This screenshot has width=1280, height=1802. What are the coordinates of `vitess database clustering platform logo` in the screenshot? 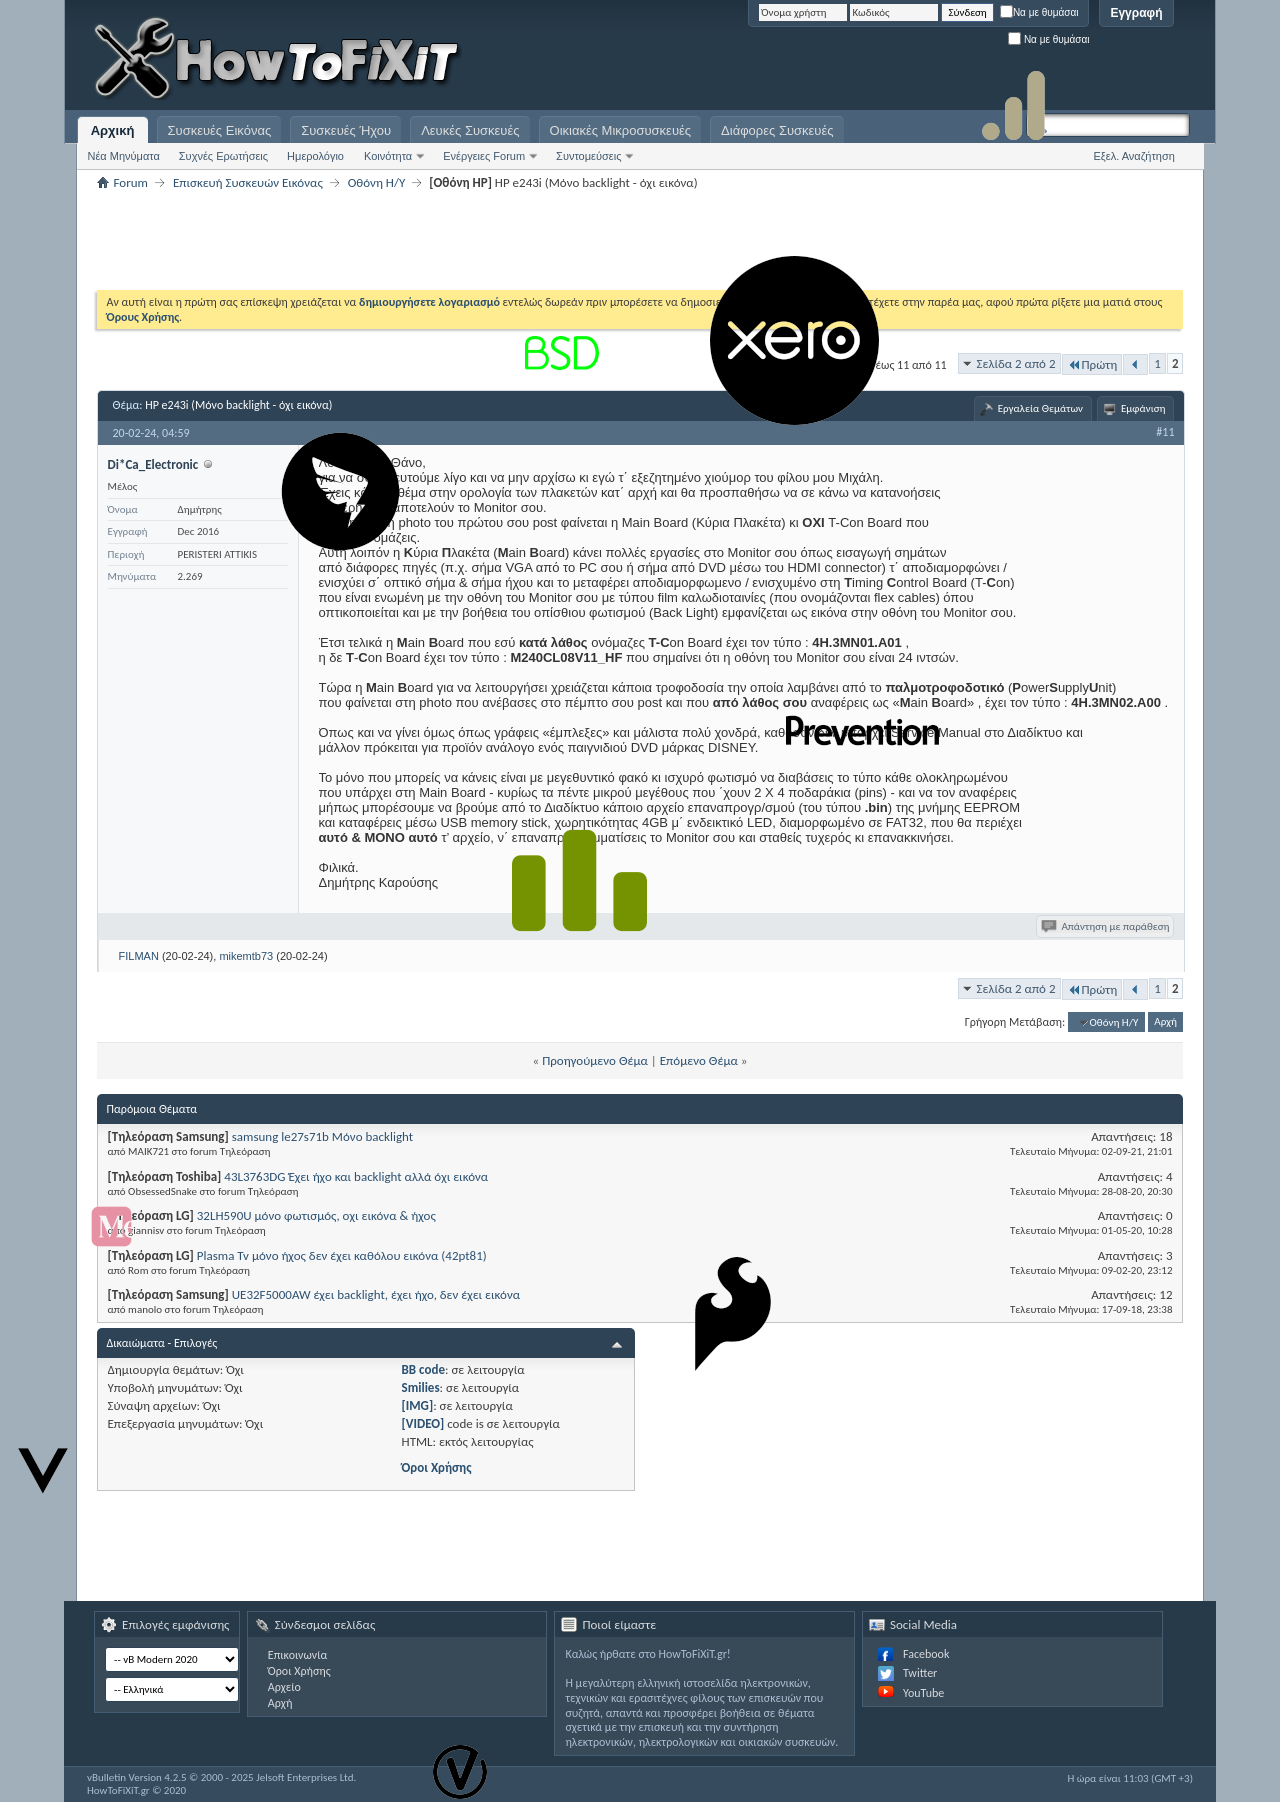 It's located at (43, 1471).